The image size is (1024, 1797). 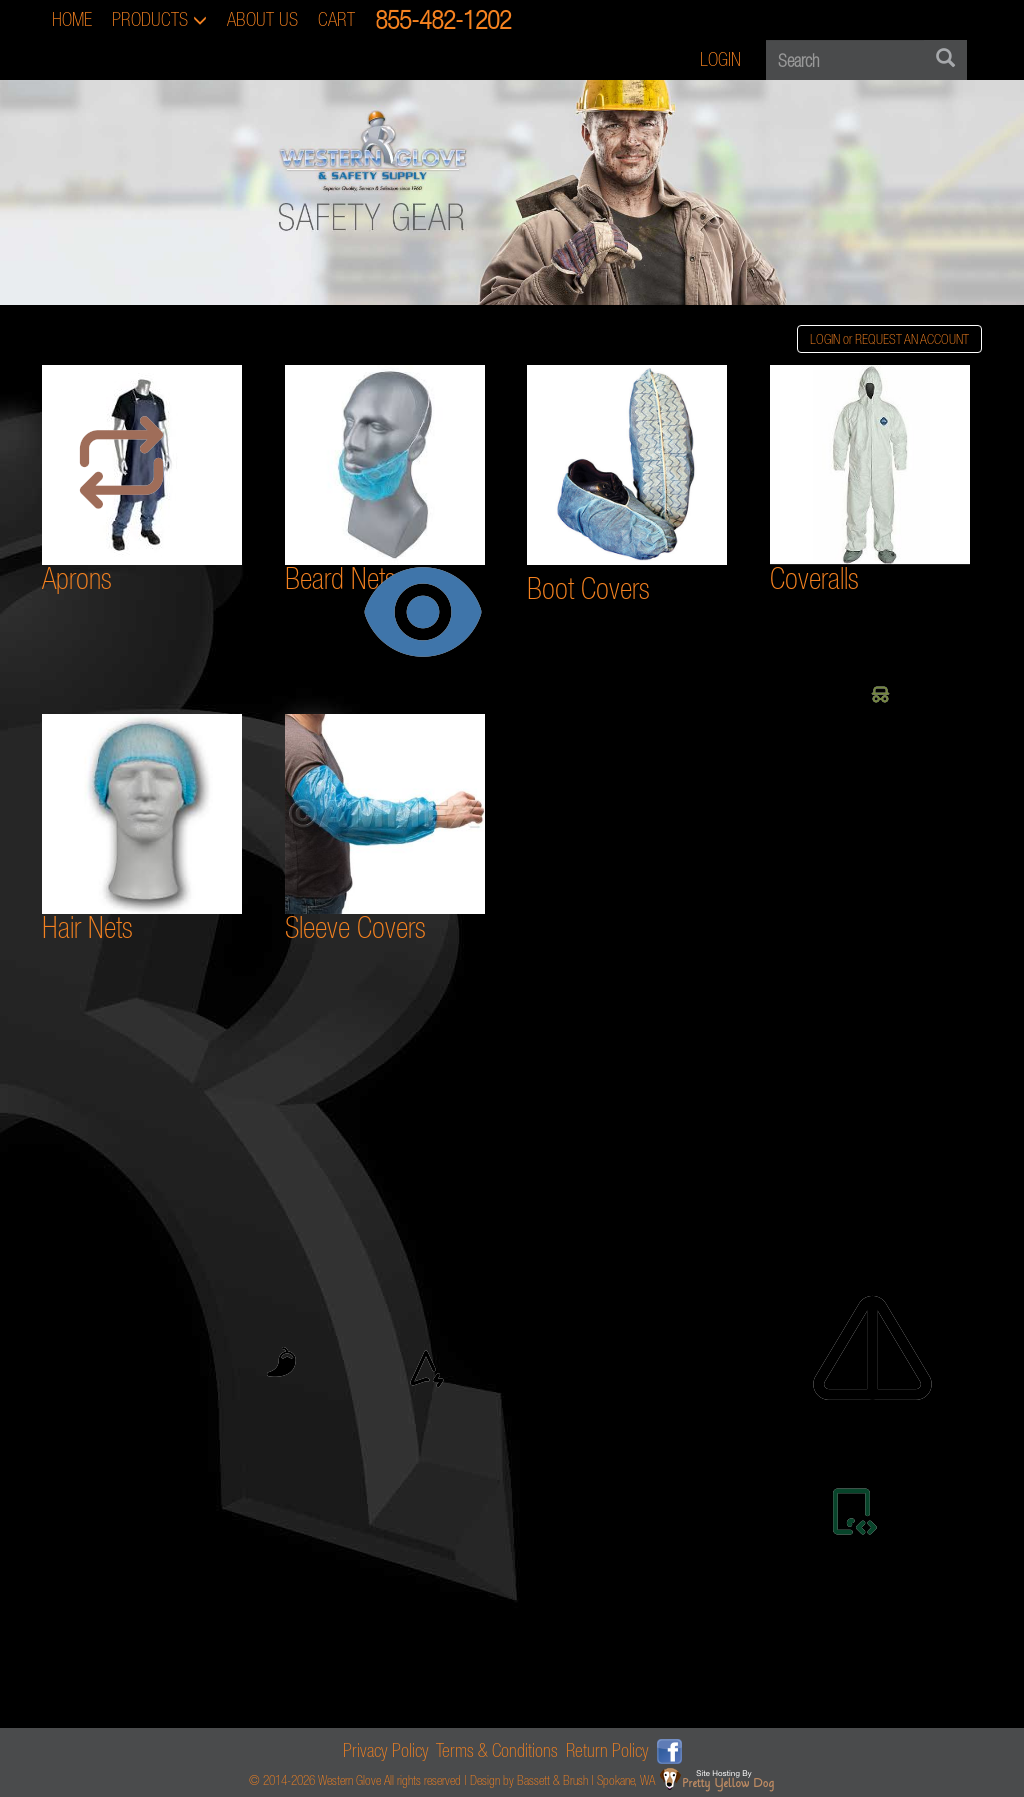 I want to click on quick navigation or fast route option, so click(x=426, y=1368).